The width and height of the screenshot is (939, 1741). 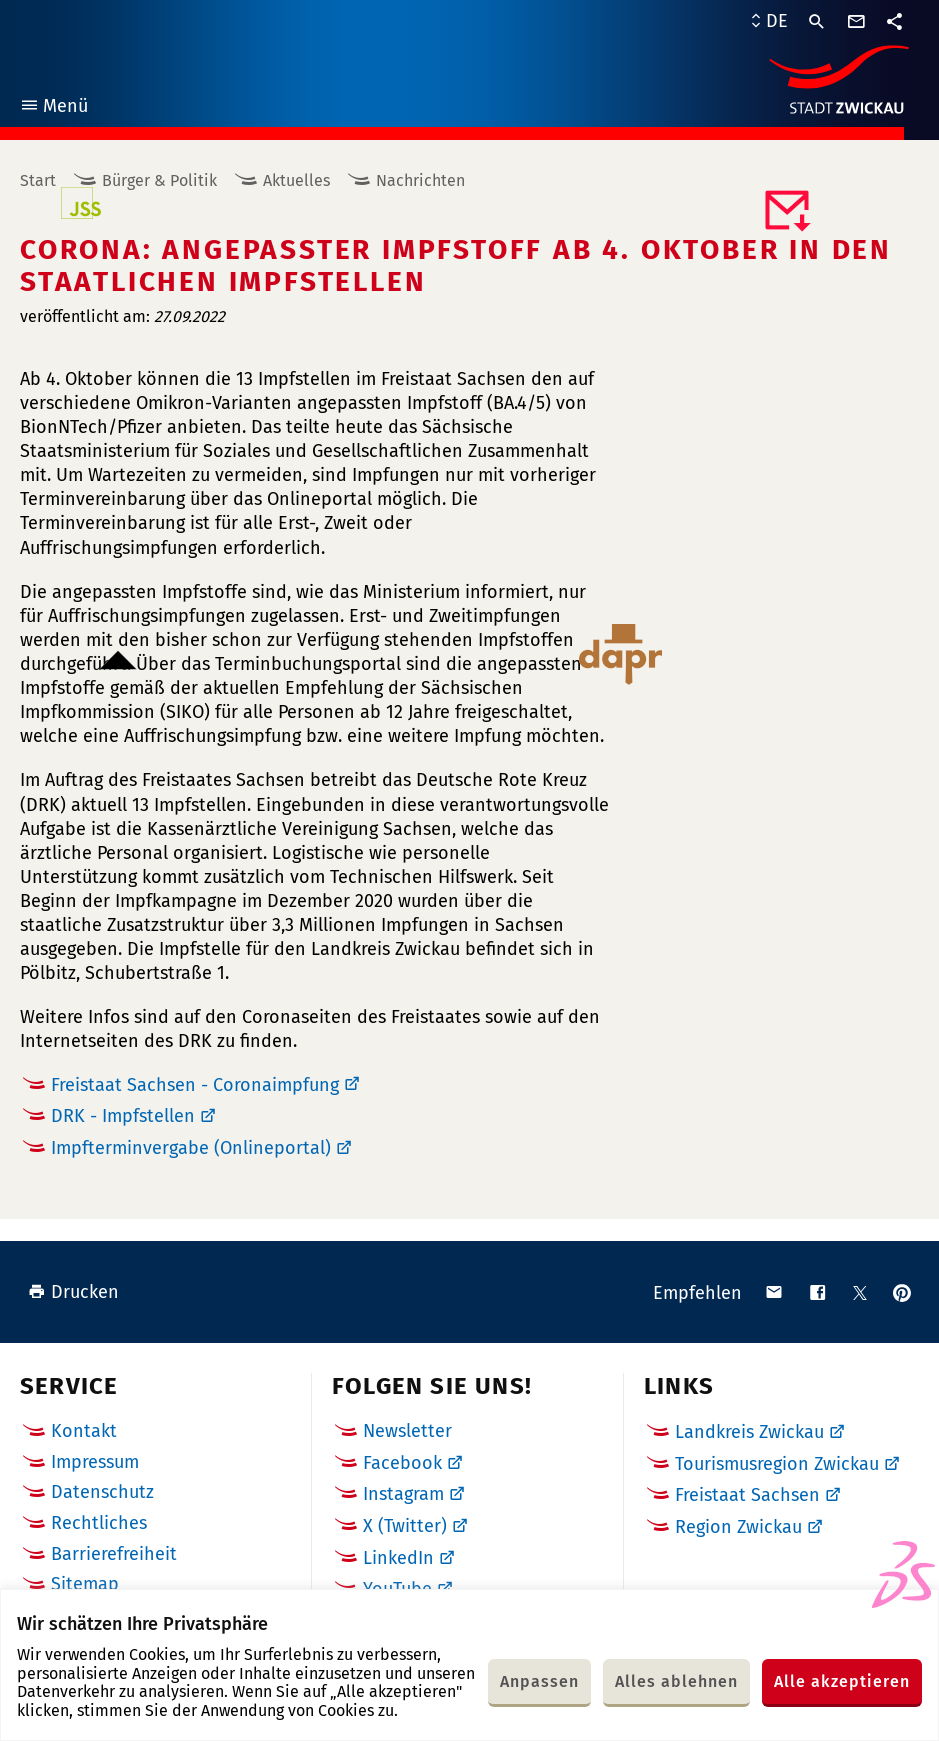 What do you see at coordinates (118, 660) in the screenshot?
I see `expand or show more content above` at bounding box center [118, 660].